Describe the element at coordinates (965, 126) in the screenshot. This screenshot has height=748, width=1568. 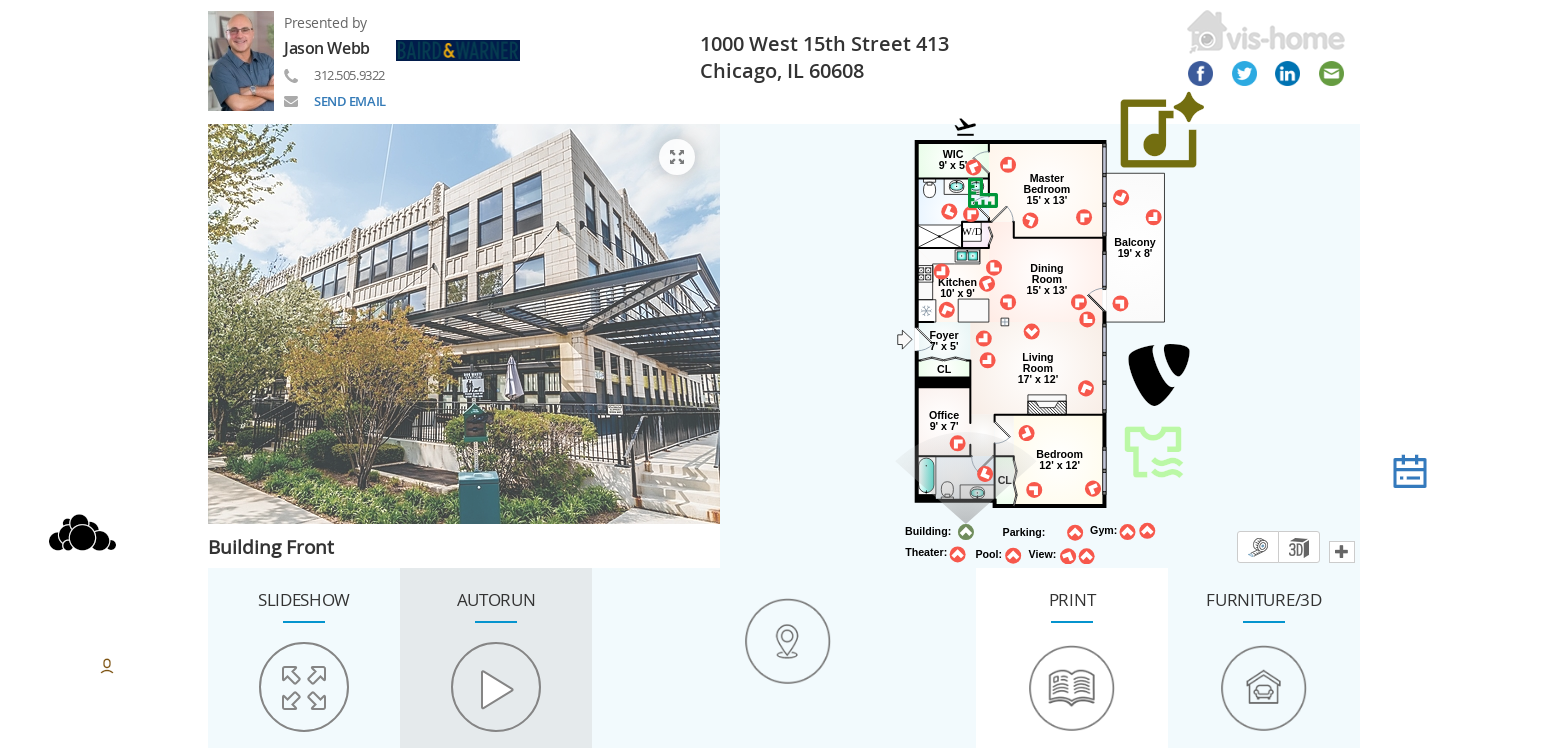
I see `view departure flights` at that location.